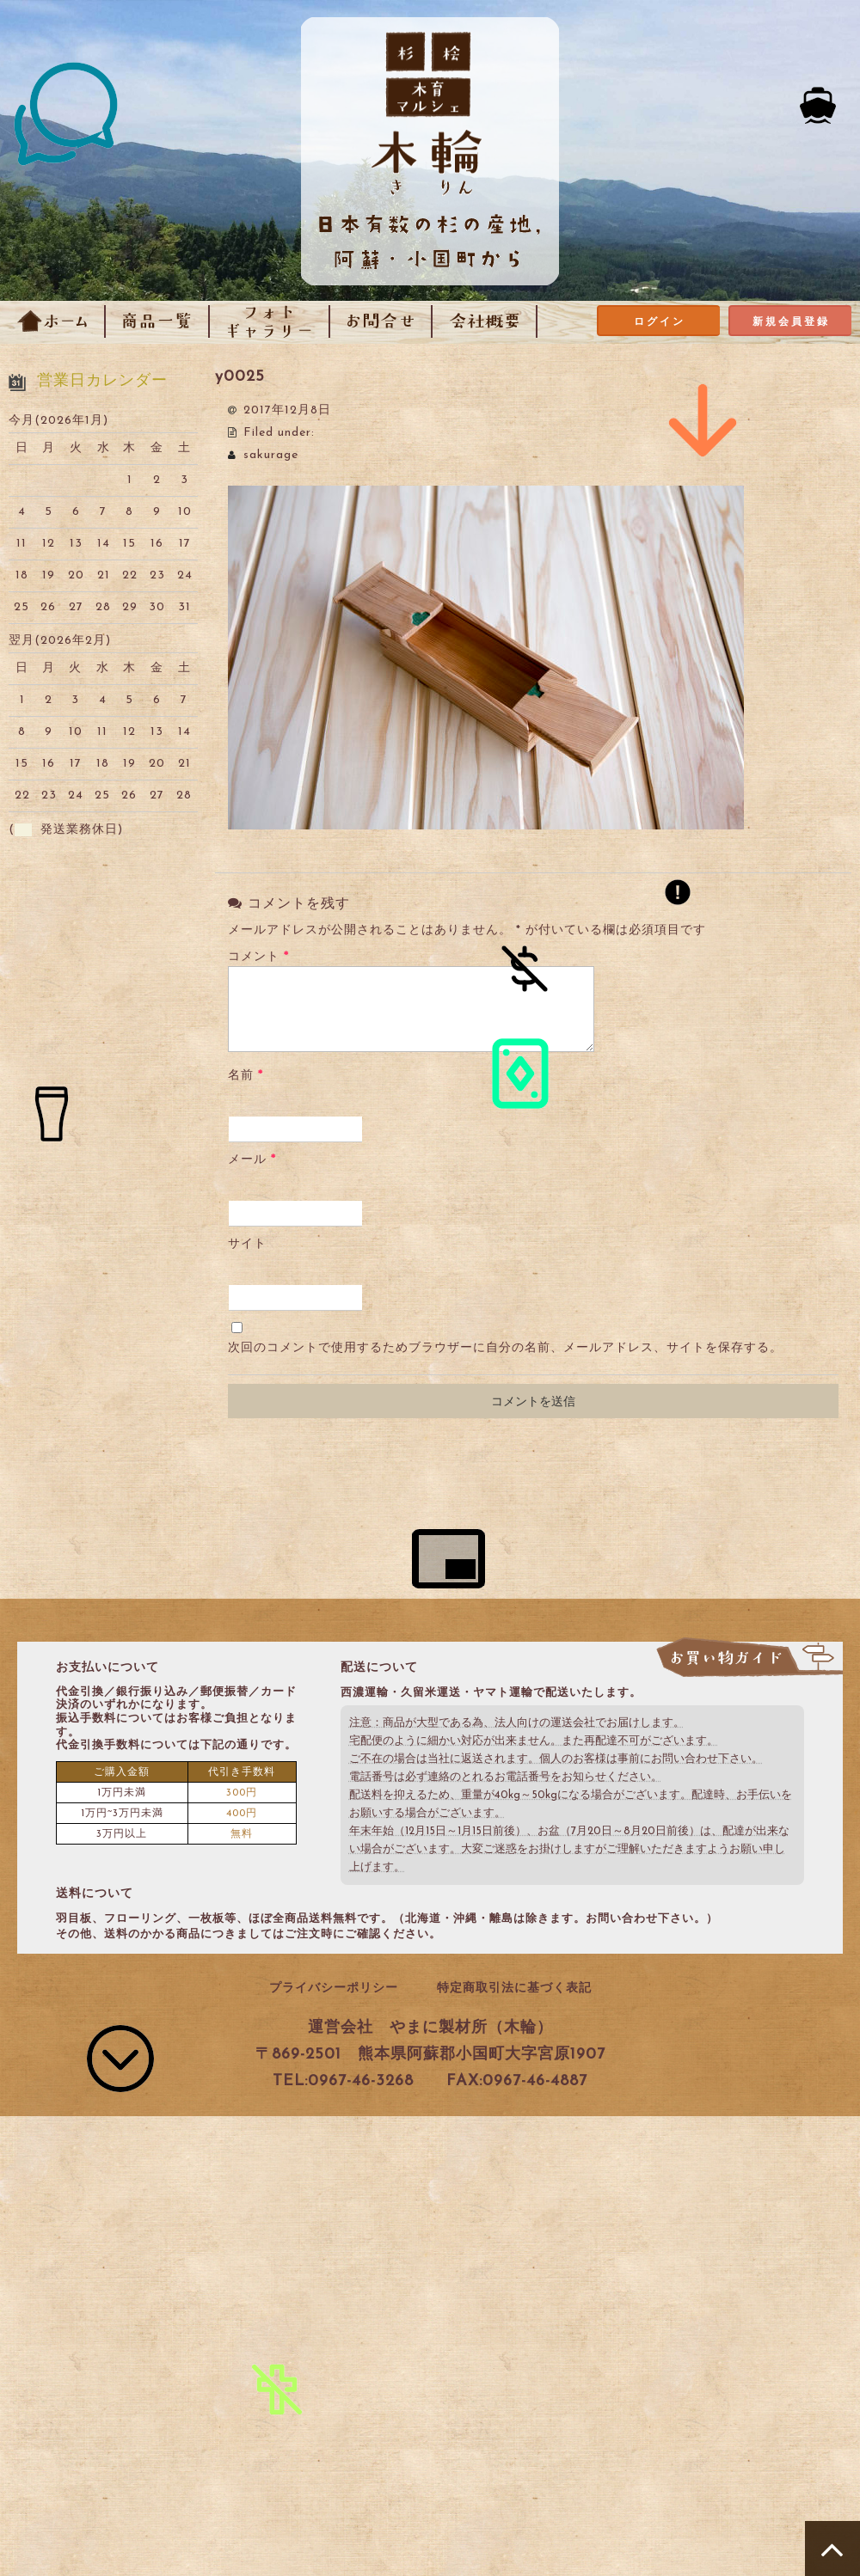 This screenshot has width=860, height=2576. What do you see at coordinates (448, 1558) in the screenshot?
I see `add branding or watermark to content` at bounding box center [448, 1558].